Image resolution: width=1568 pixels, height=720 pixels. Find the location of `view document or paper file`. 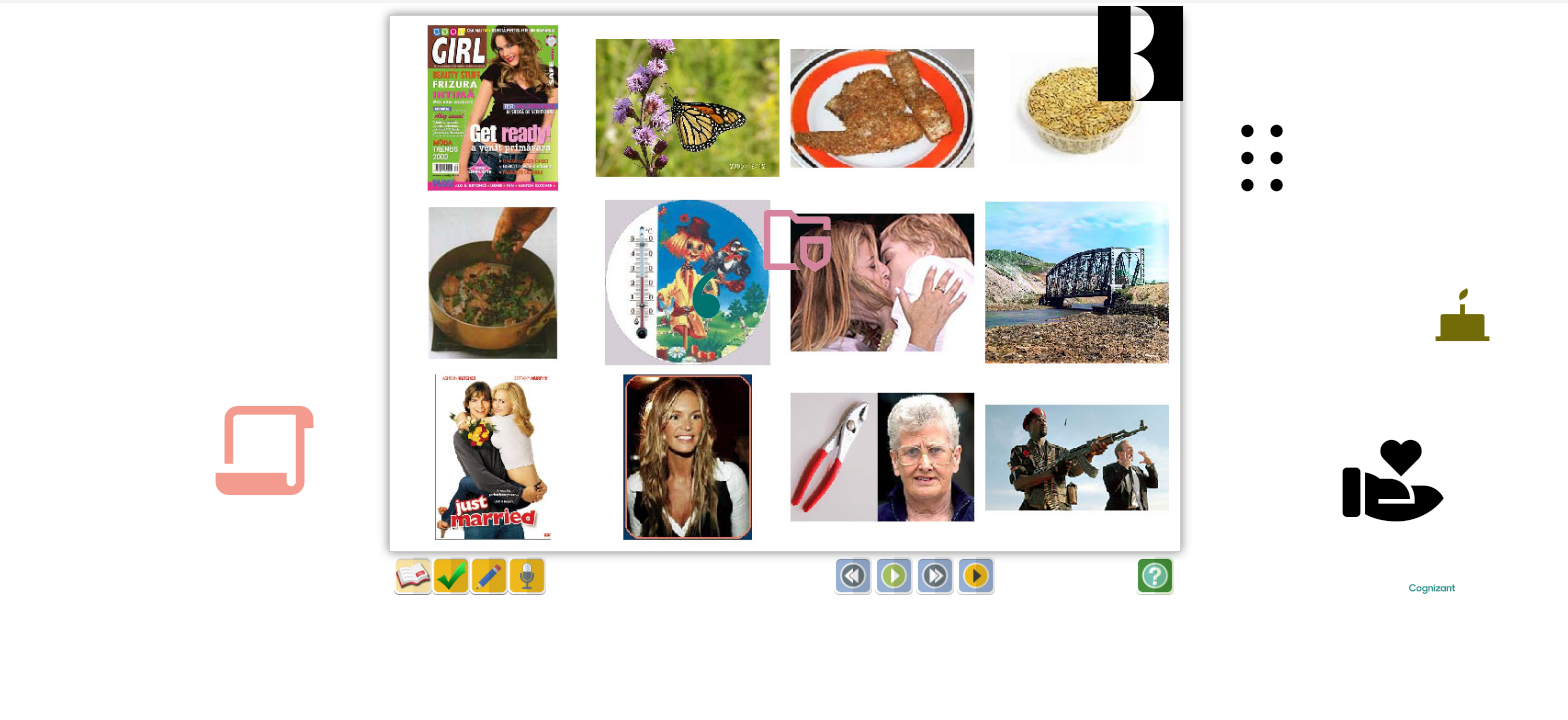

view document or paper file is located at coordinates (264, 450).